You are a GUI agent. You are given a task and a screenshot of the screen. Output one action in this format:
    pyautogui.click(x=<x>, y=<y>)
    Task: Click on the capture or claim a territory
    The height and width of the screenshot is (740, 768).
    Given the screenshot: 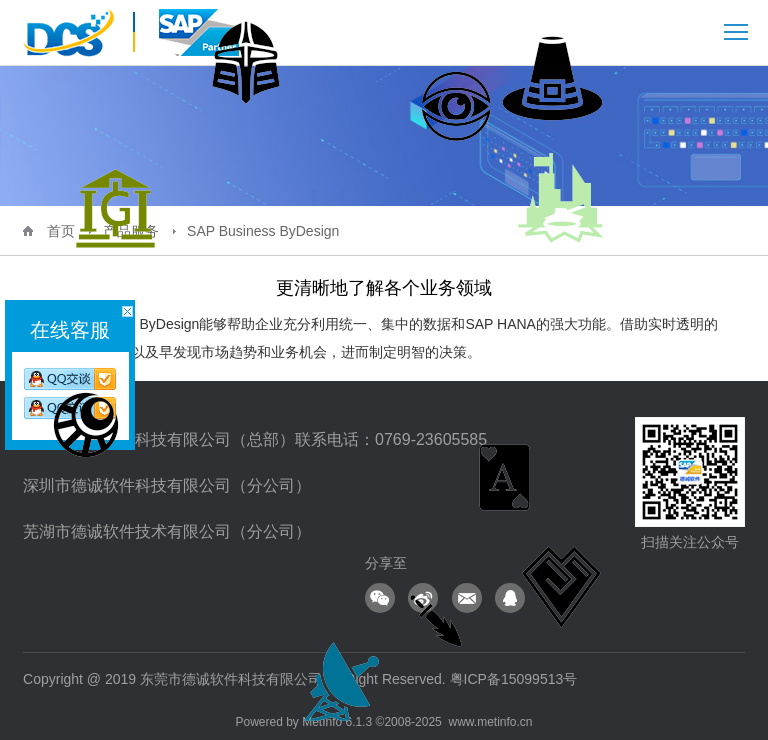 What is the action you would take?
    pyautogui.click(x=561, y=198)
    